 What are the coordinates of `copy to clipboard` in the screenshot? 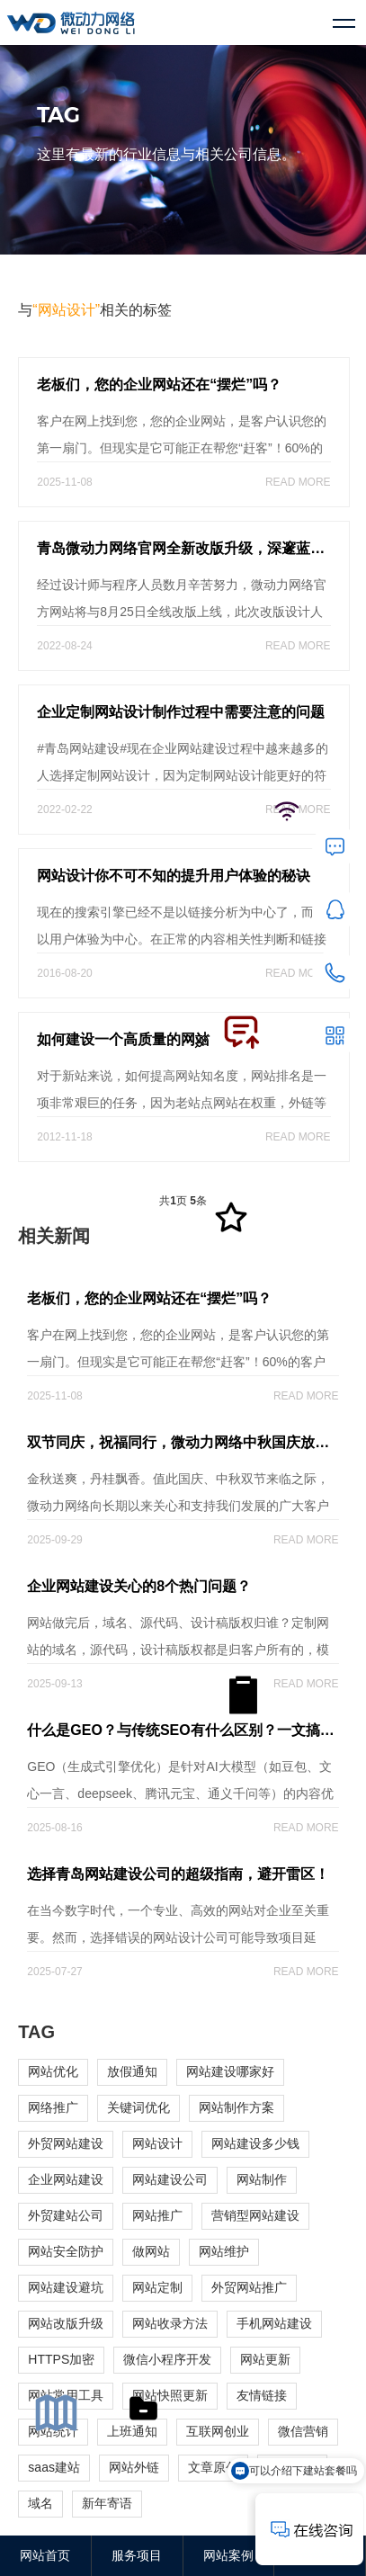 It's located at (243, 1695).